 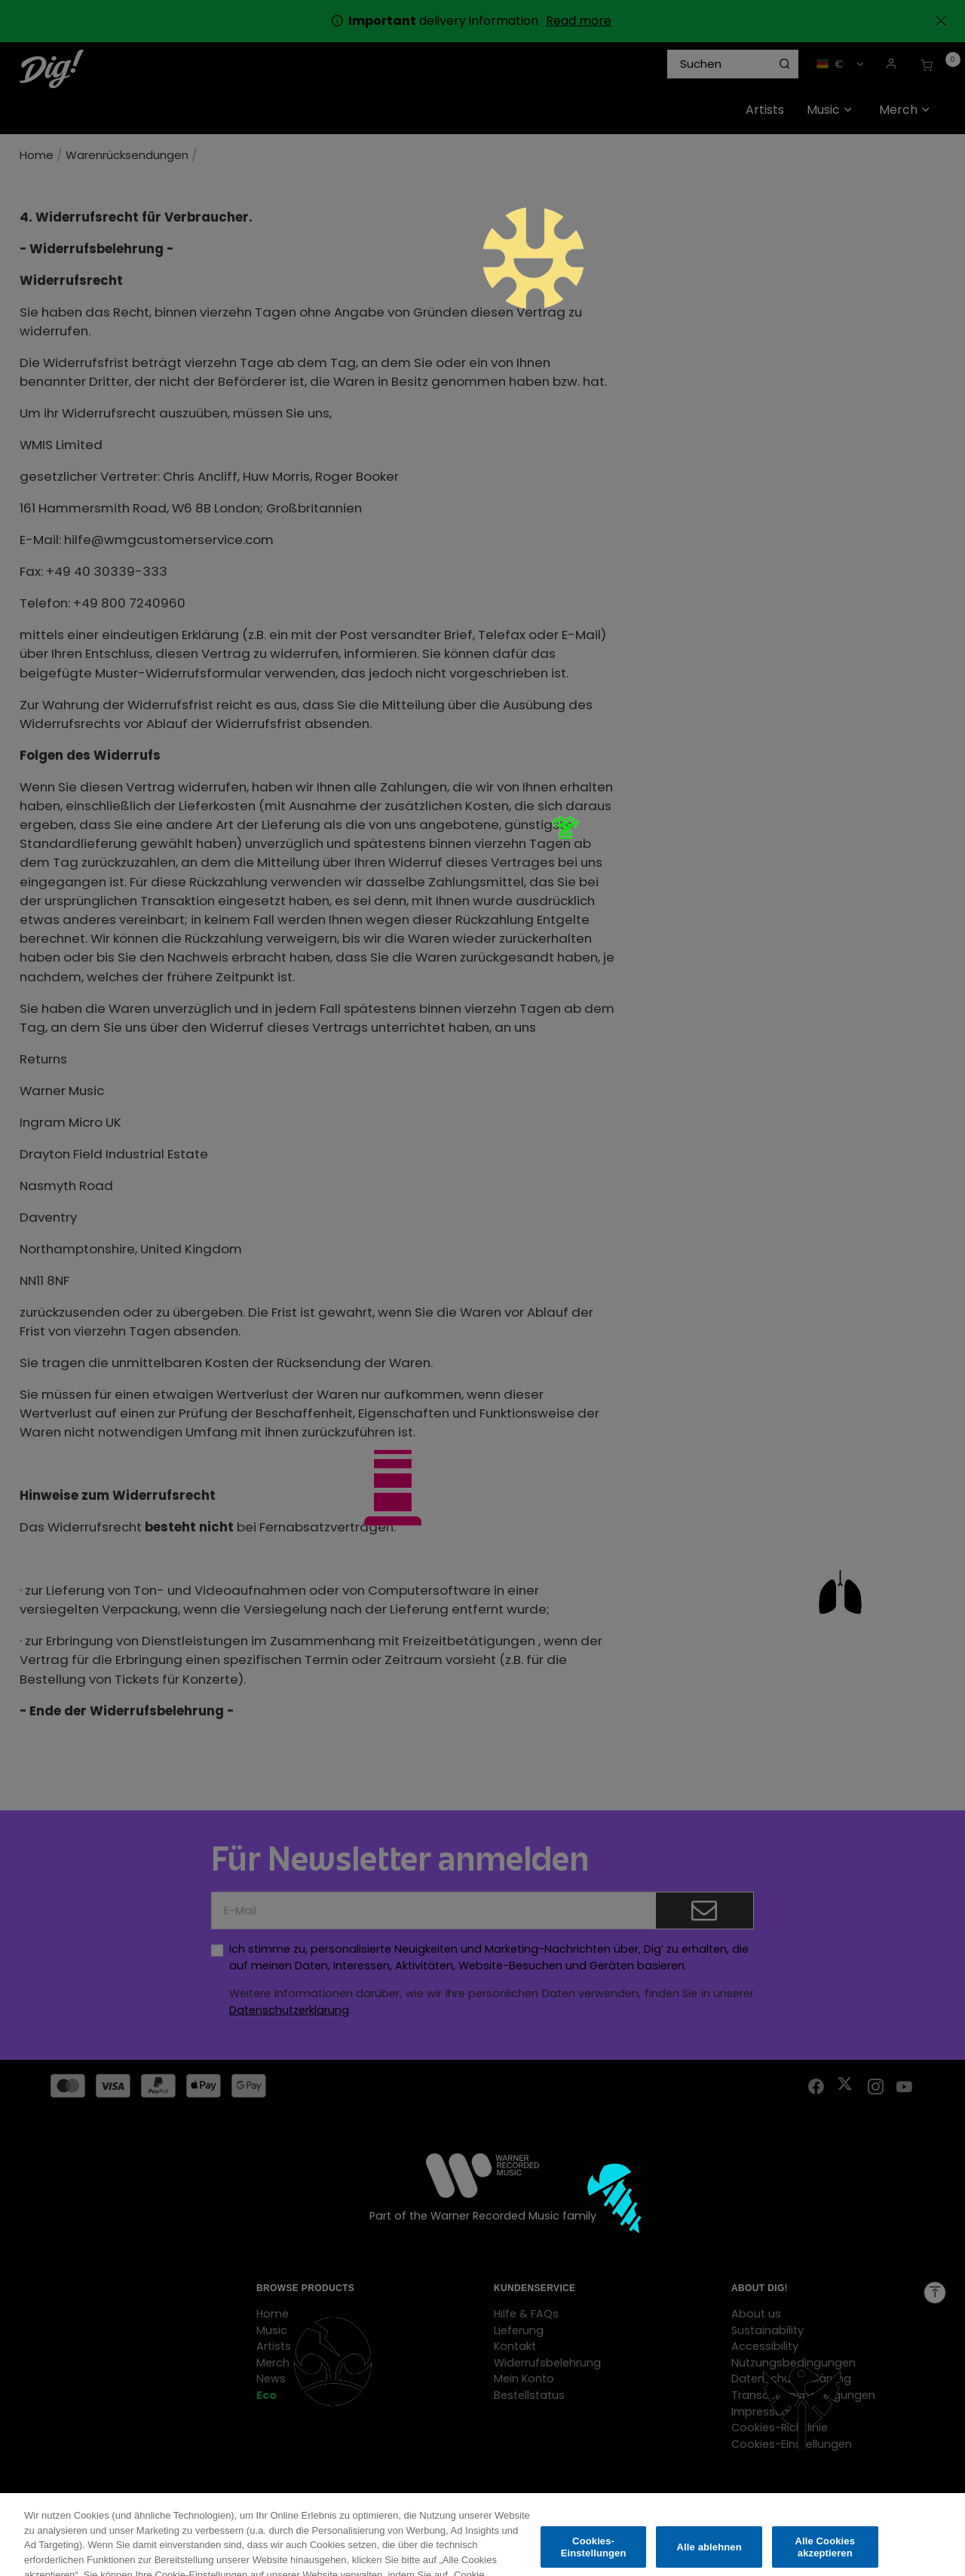 I want to click on access respiratory health information, so click(x=840, y=1592).